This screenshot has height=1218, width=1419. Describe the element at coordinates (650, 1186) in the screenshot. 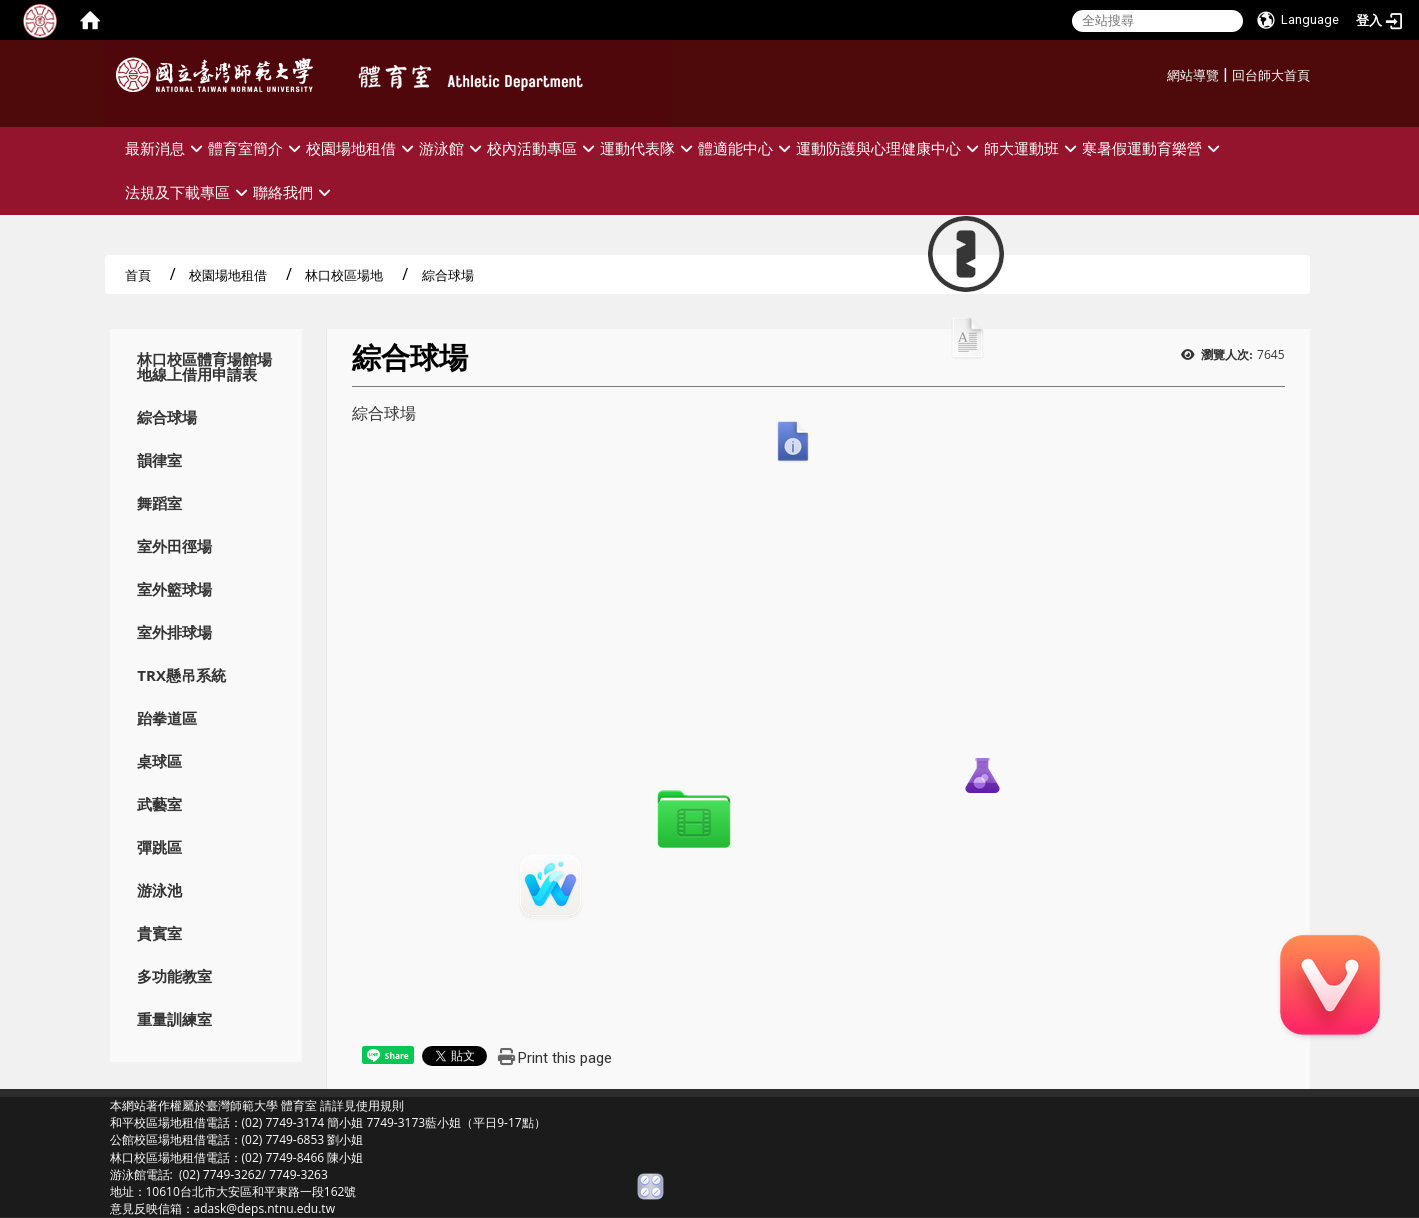

I see `open Dosage medication tracking app` at that location.